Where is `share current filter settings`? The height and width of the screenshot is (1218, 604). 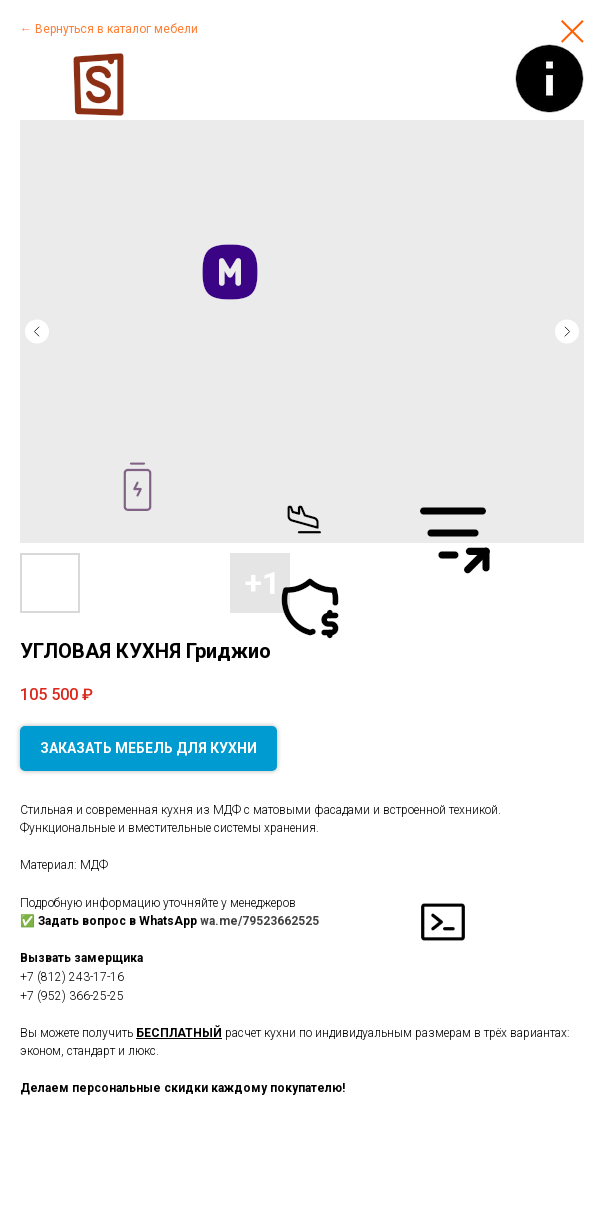 share current filter settings is located at coordinates (453, 533).